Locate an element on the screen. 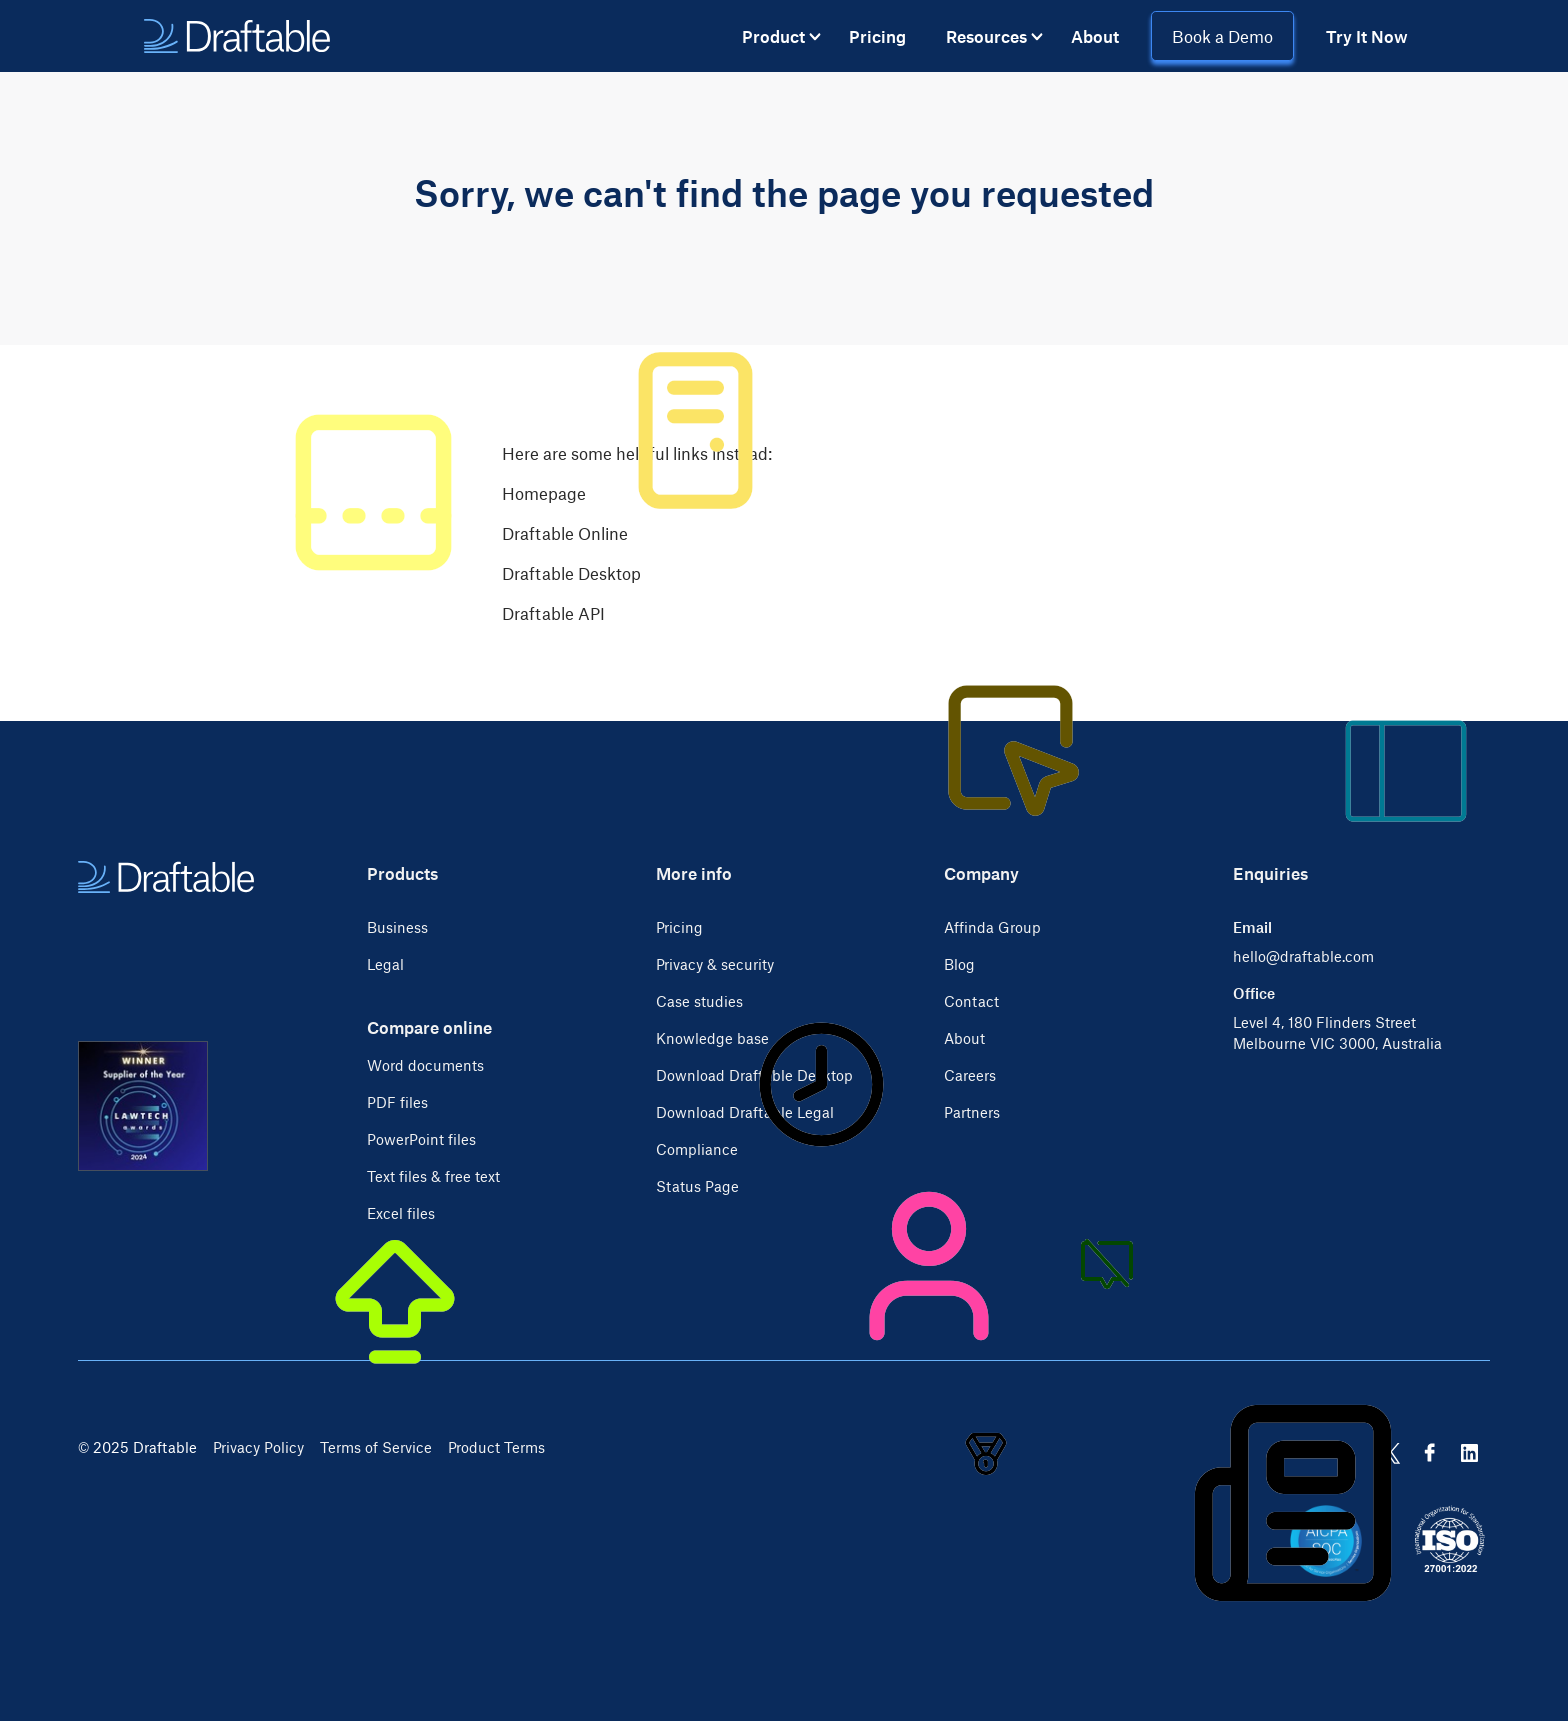 The height and width of the screenshot is (1721, 1568). toggle bottom panel visibility is located at coordinates (373, 492).